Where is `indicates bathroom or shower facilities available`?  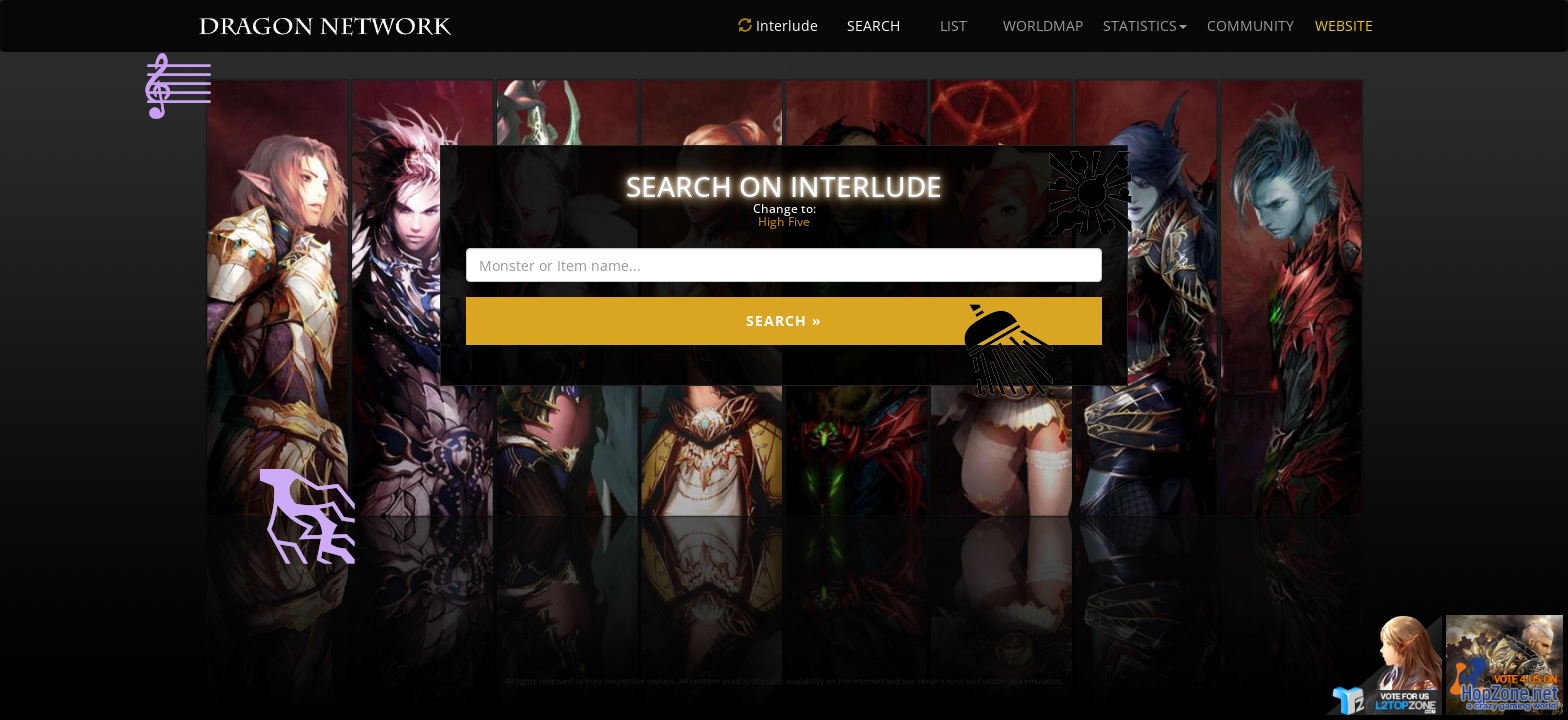 indicates bathroom or shower facilities available is located at coordinates (1007, 349).